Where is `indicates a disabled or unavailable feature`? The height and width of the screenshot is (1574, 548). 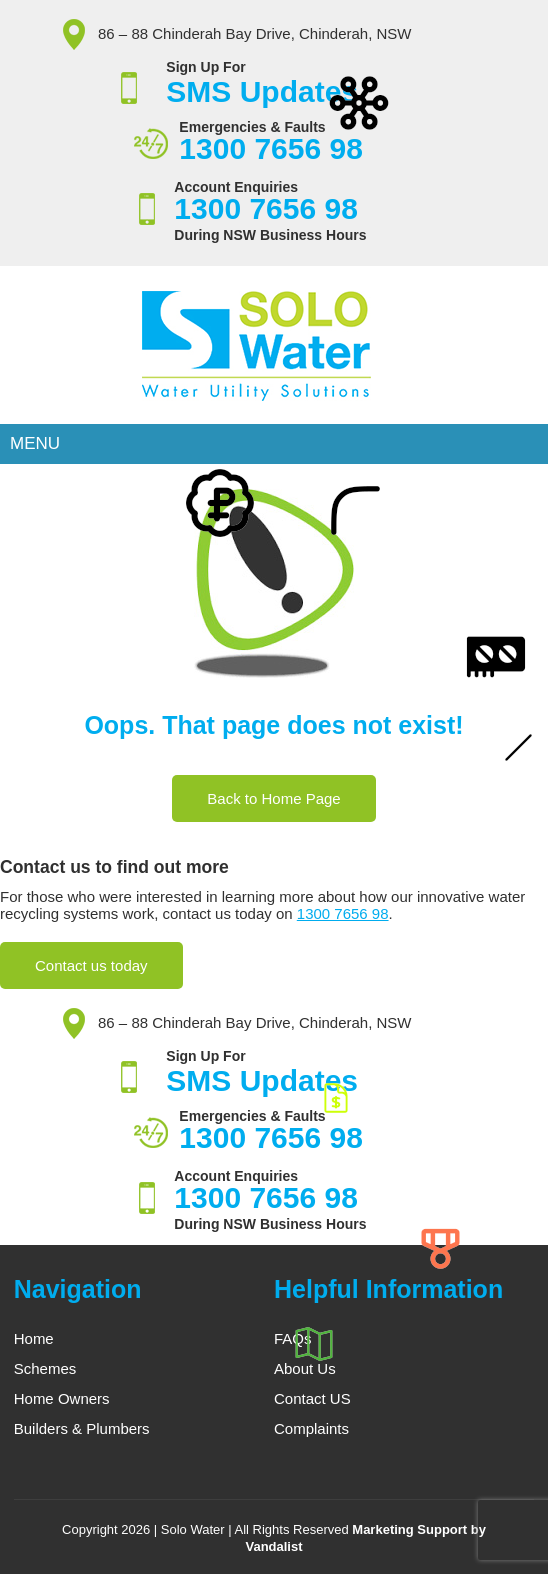 indicates a disabled or unavailable feature is located at coordinates (518, 747).